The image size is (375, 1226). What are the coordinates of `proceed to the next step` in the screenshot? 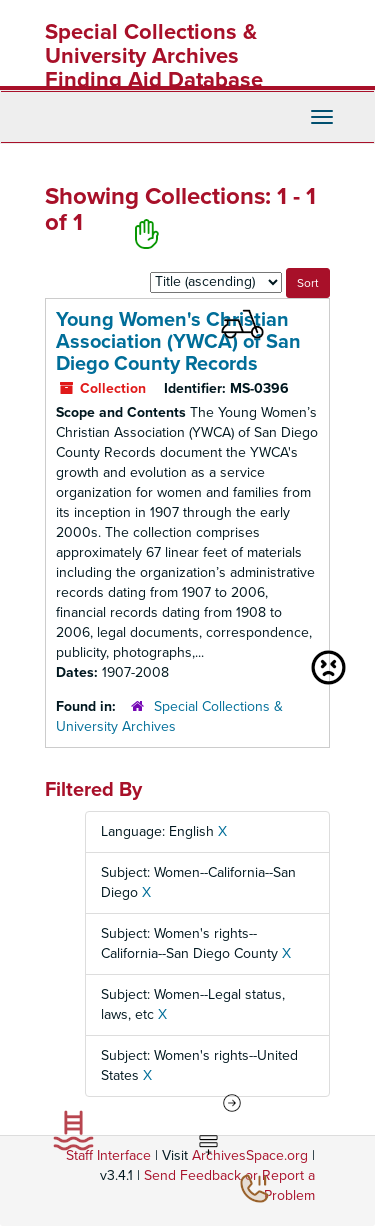 It's located at (232, 1103).